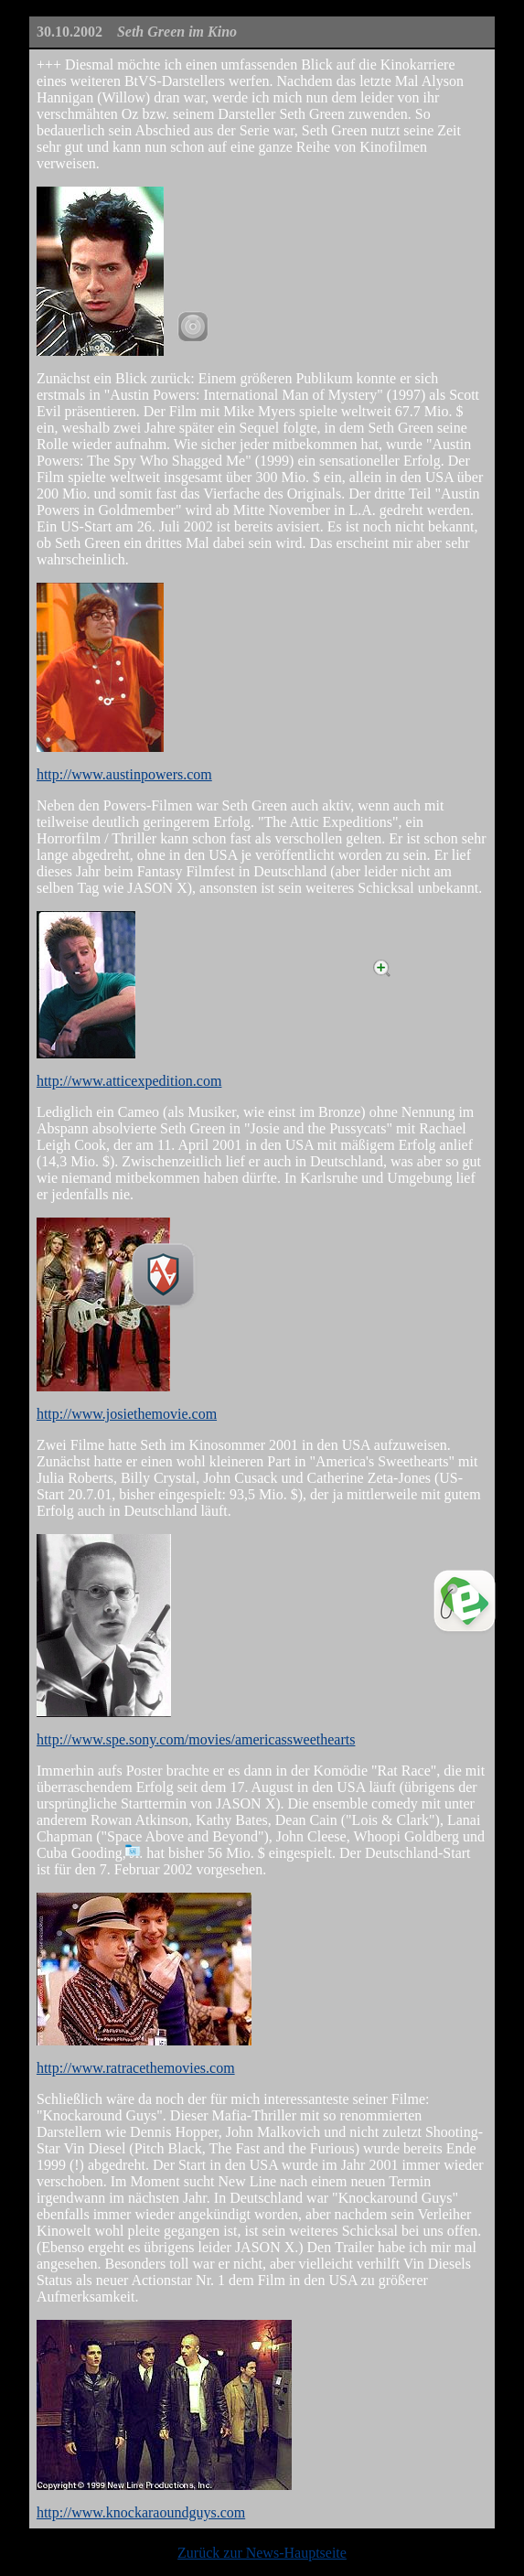  What do you see at coordinates (465, 1601) in the screenshot?
I see `open easytag music tagging application` at bounding box center [465, 1601].